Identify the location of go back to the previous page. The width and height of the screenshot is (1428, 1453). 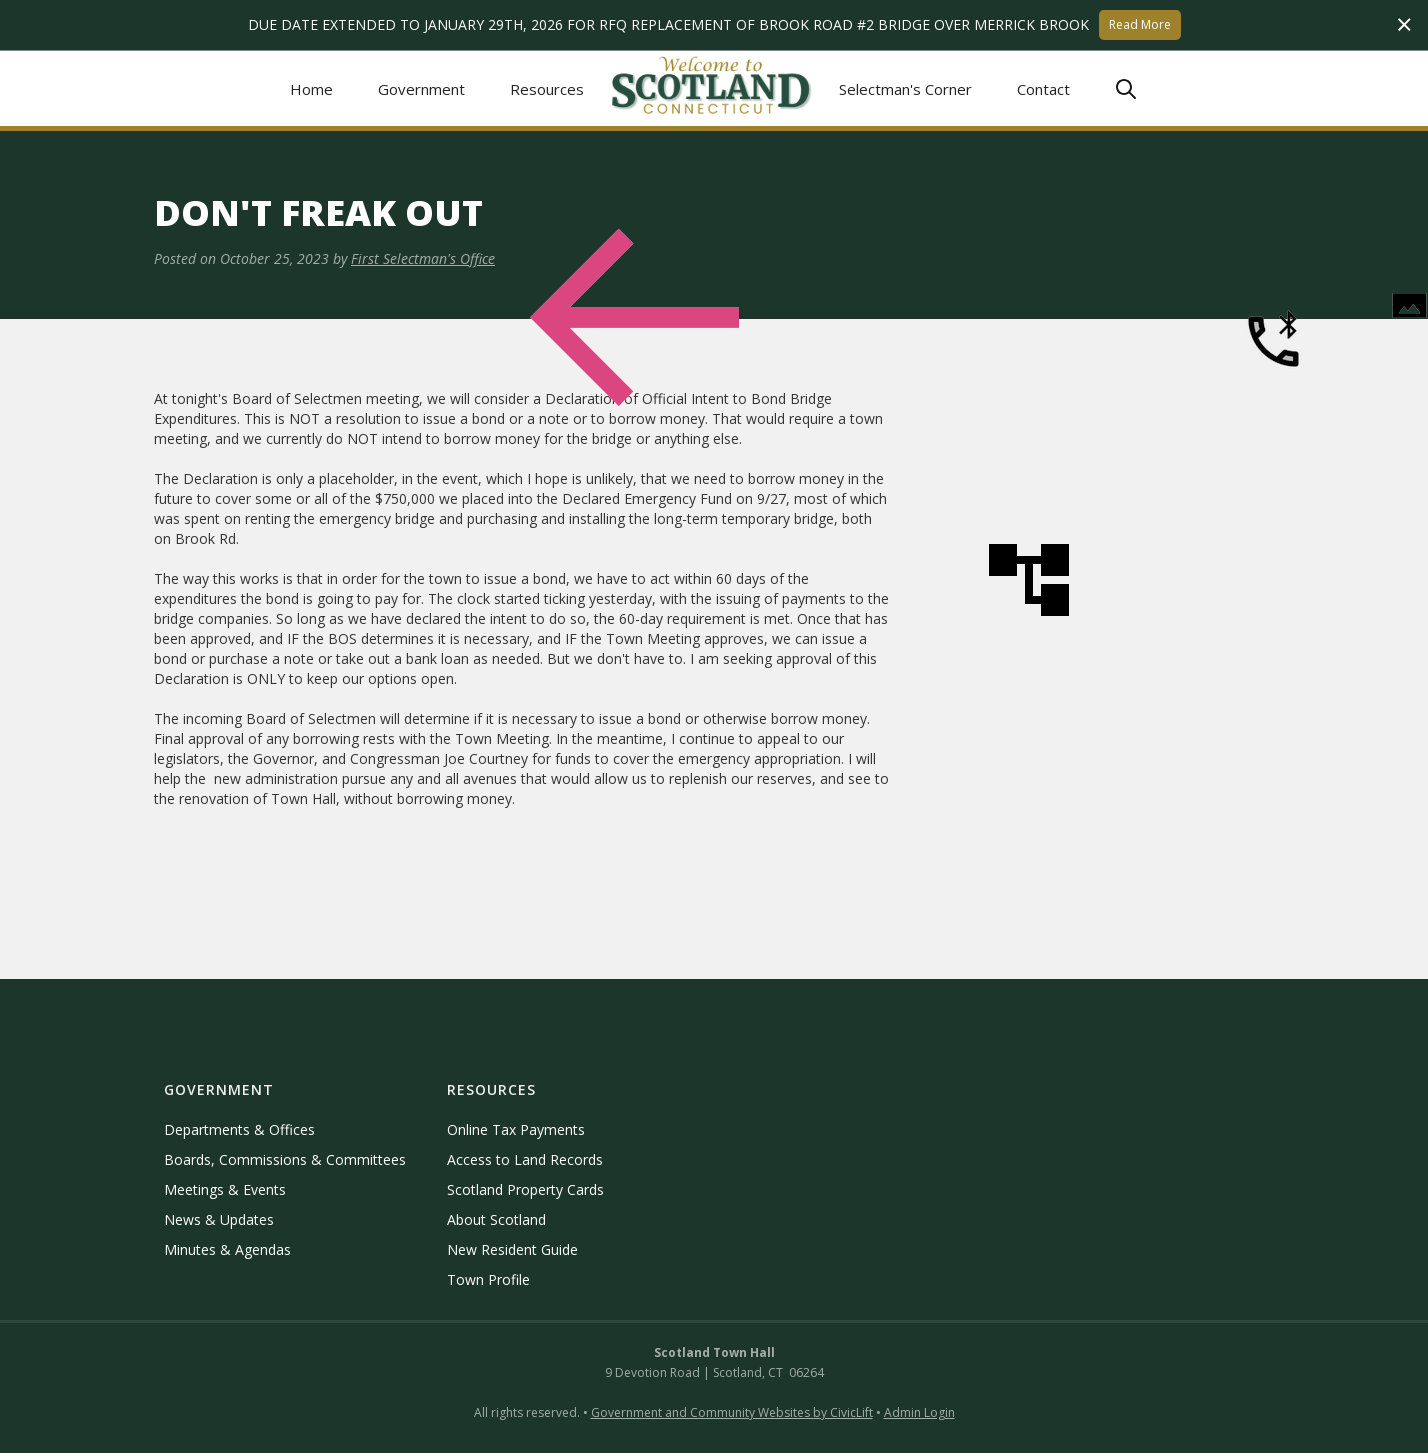
(634, 317).